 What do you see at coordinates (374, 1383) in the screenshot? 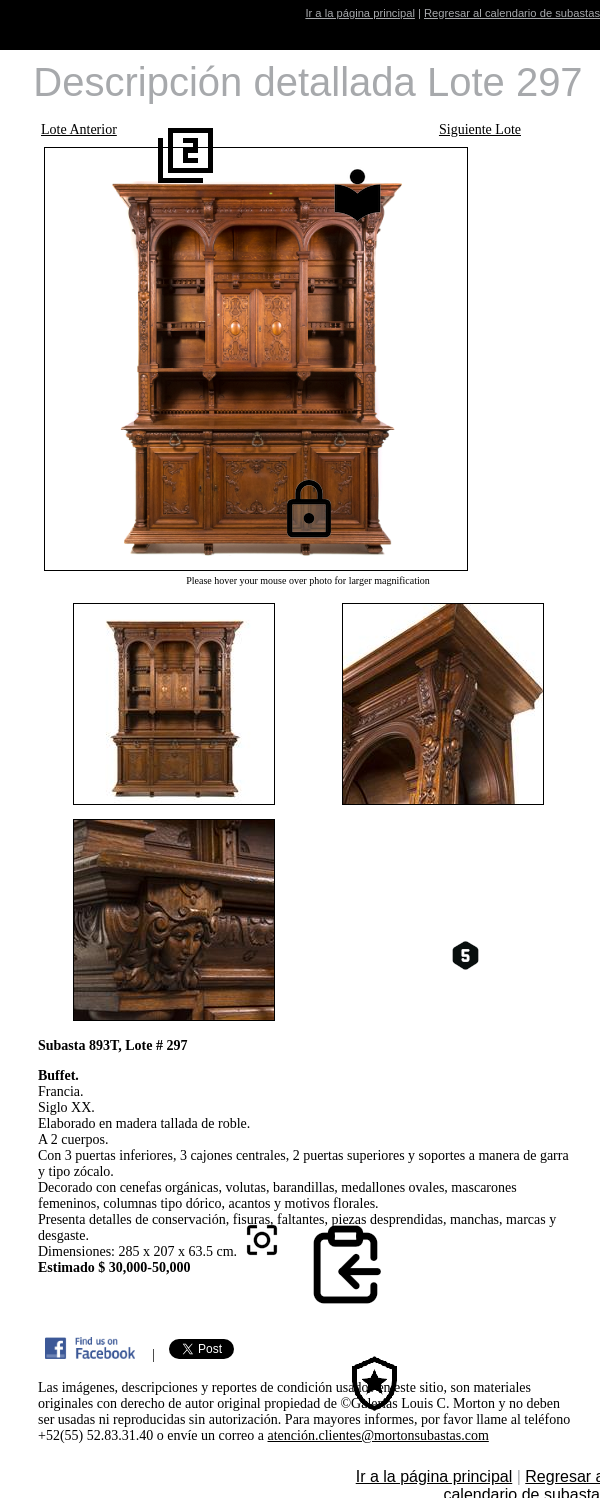
I see `contact local police or emergency services` at bounding box center [374, 1383].